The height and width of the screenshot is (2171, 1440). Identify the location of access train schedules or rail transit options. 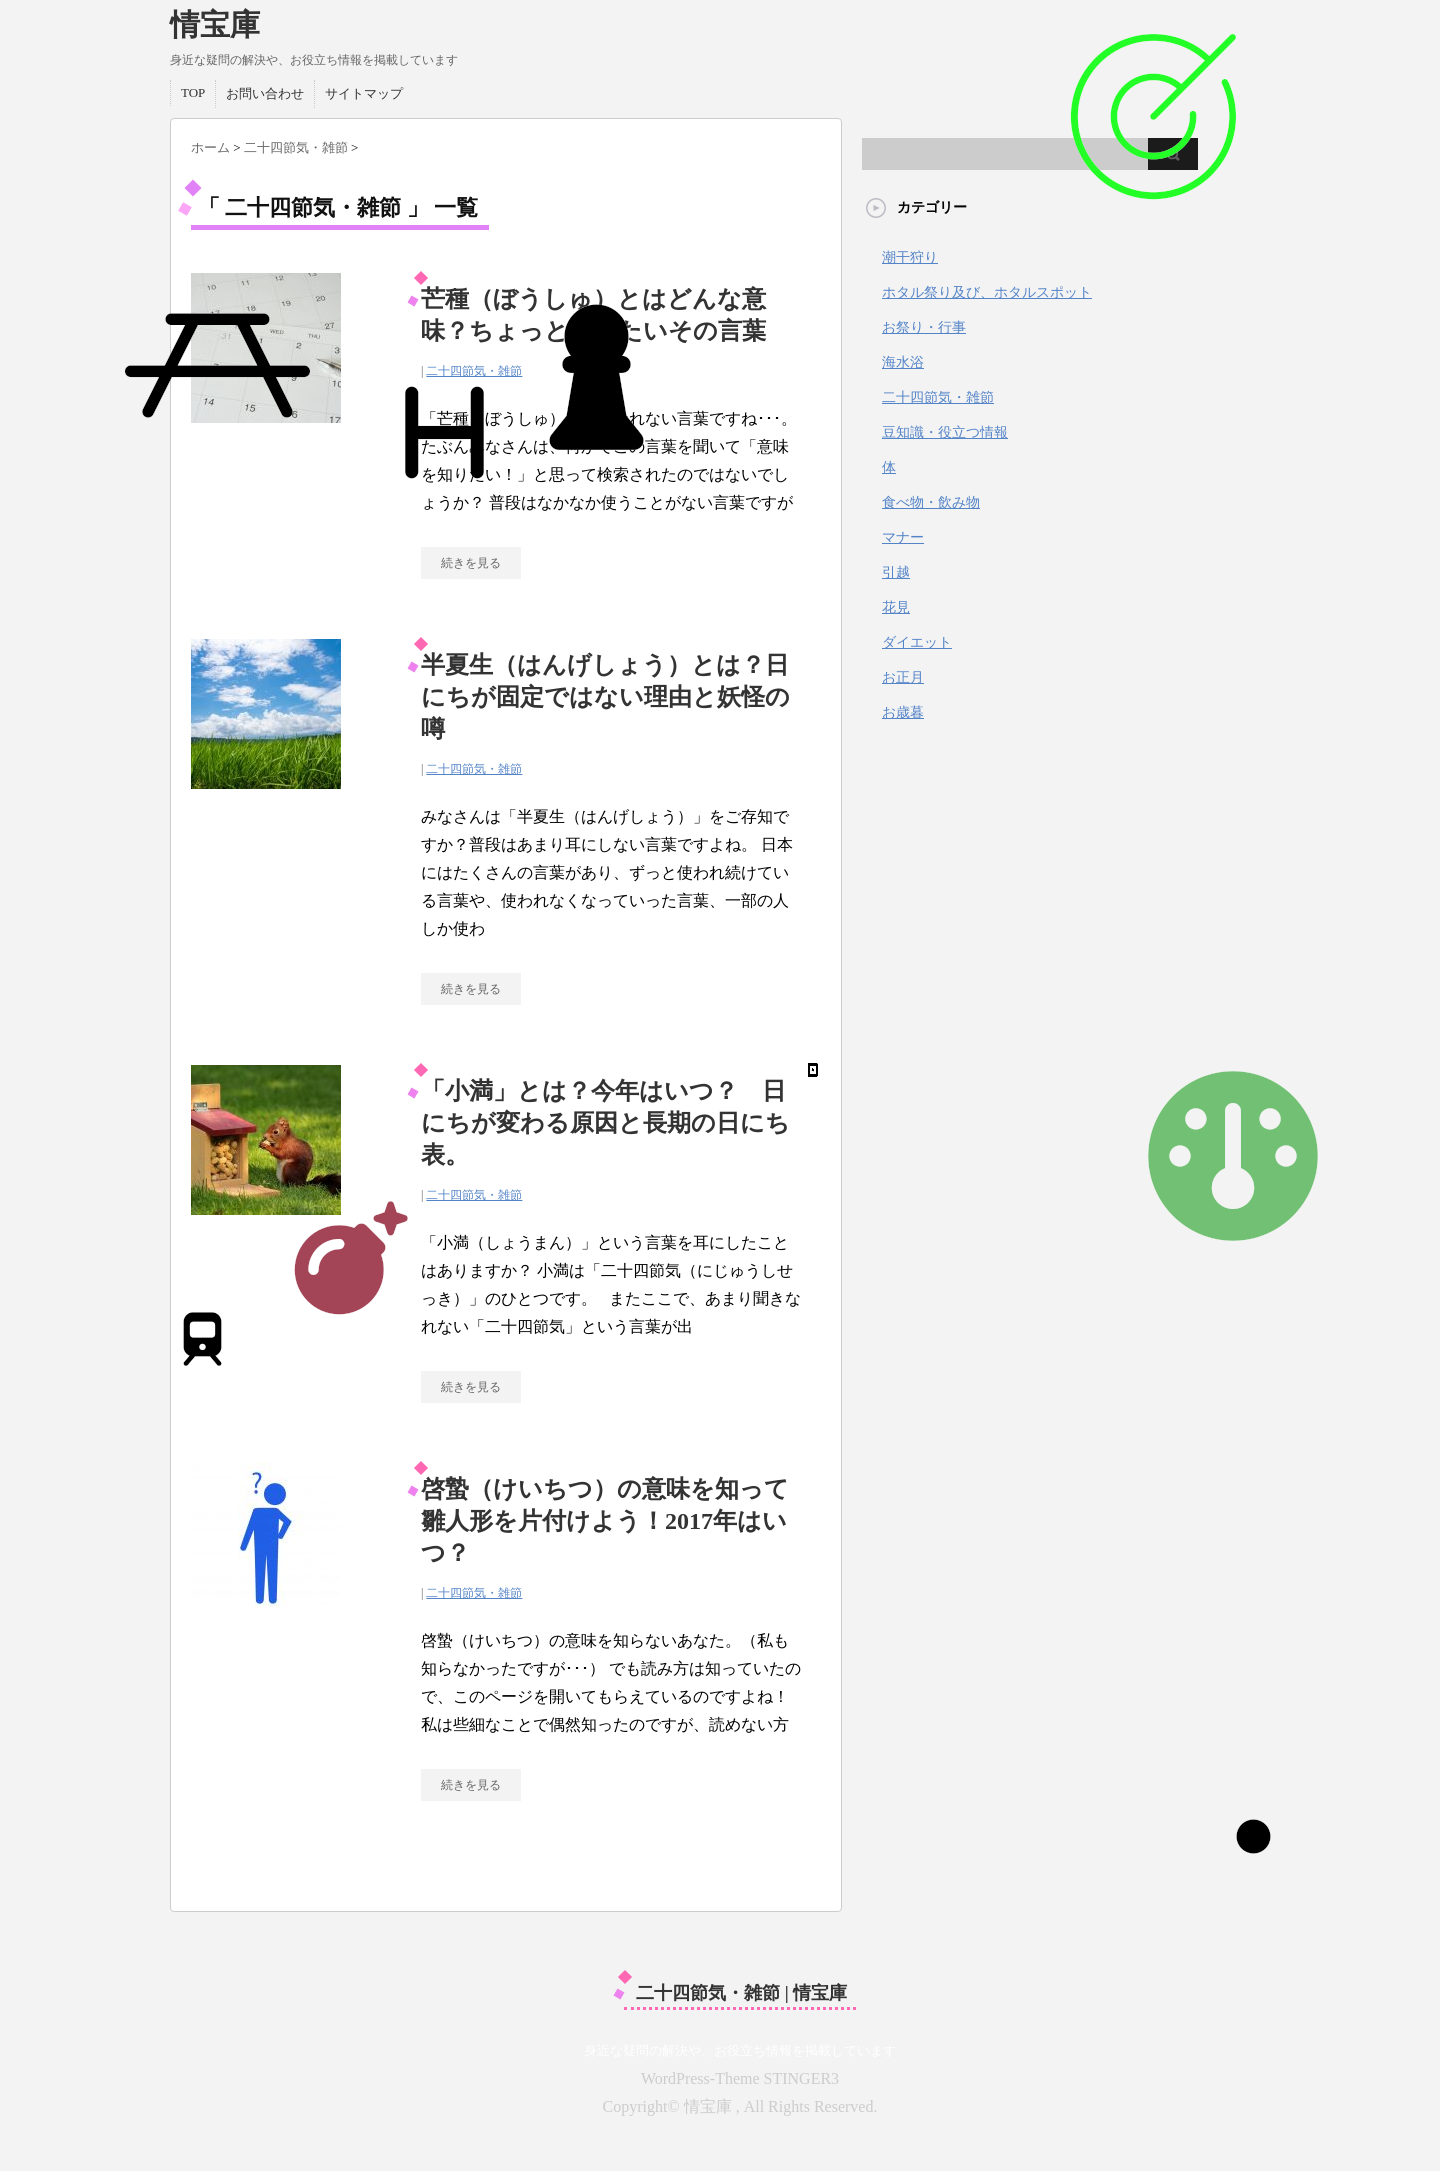
(202, 1337).